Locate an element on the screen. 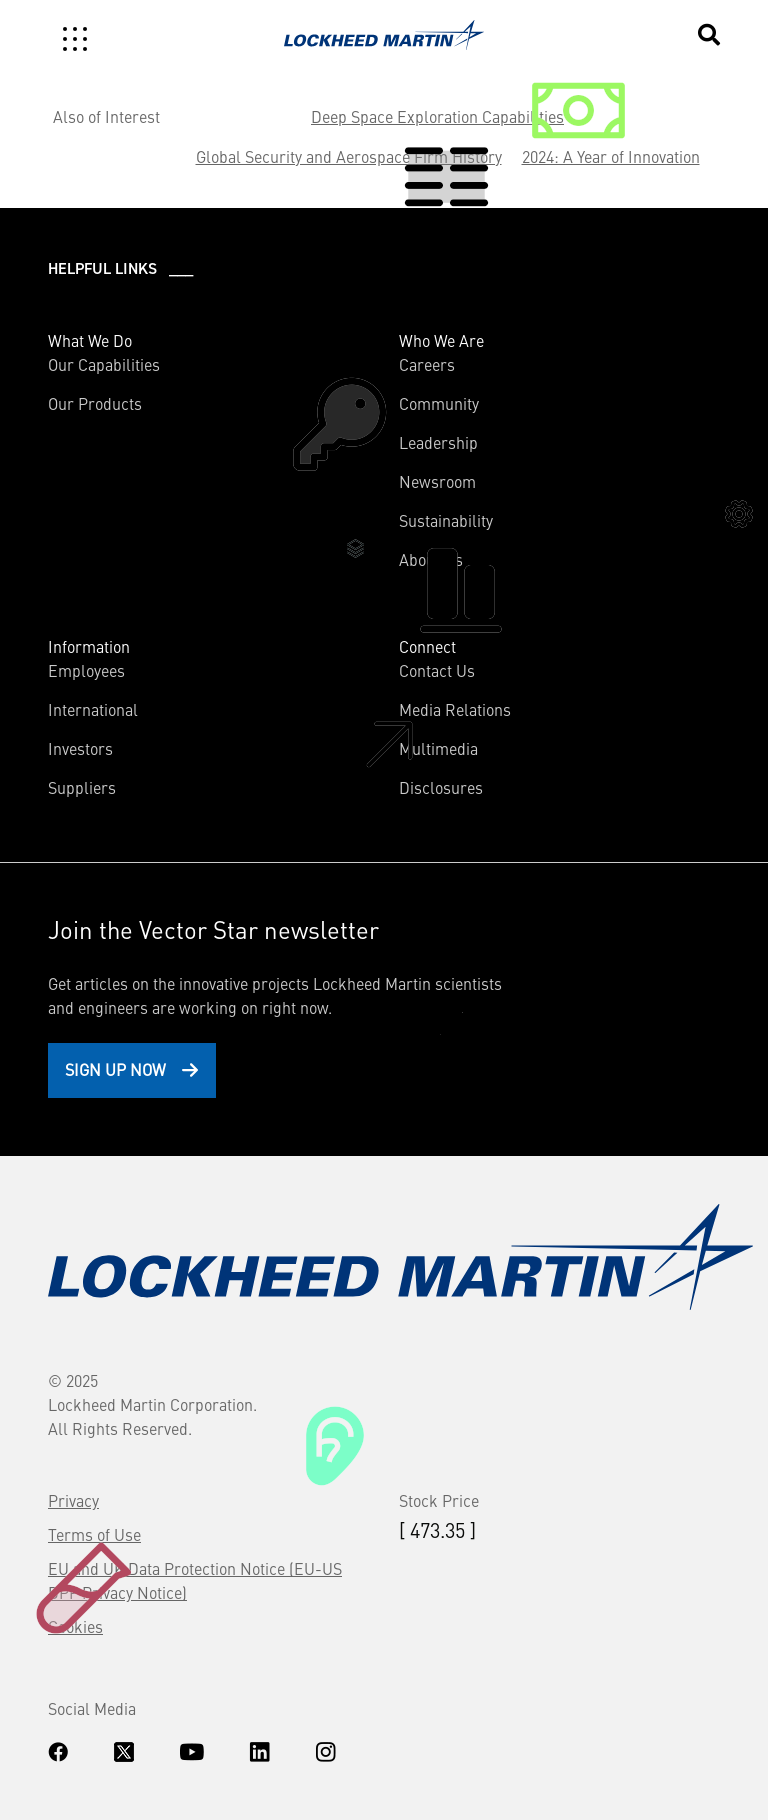  view layers or stacked content is located at coordinates (355, 548).